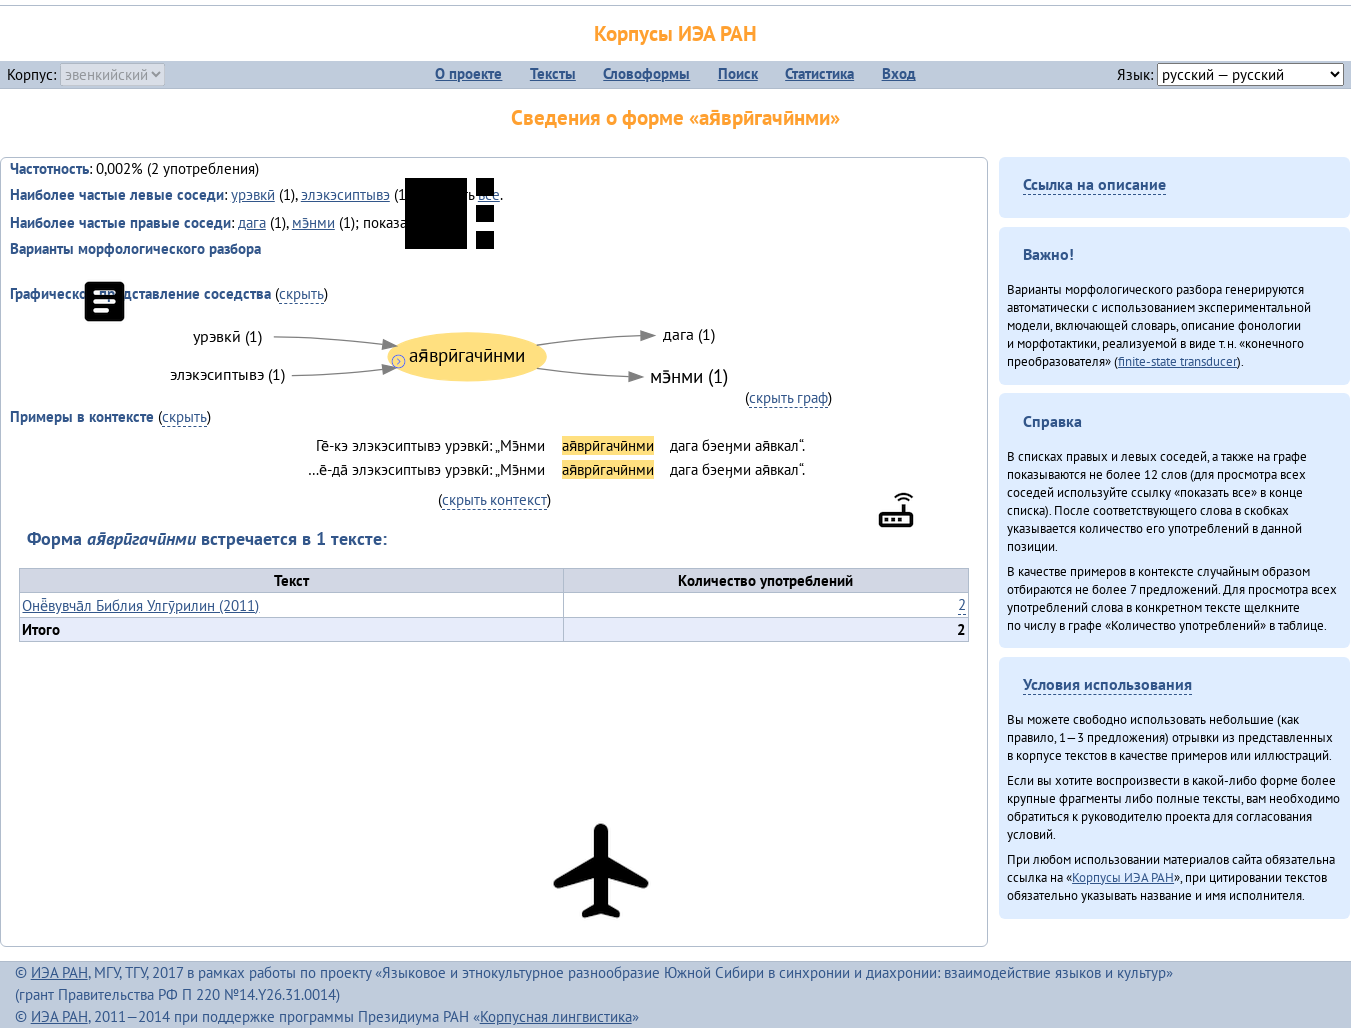 This screenshot has width=1351, height=1033. What do you see at coordinates (104, 301) in the screenshot?
I see `view article or document content` at bounding box center [104, 301].